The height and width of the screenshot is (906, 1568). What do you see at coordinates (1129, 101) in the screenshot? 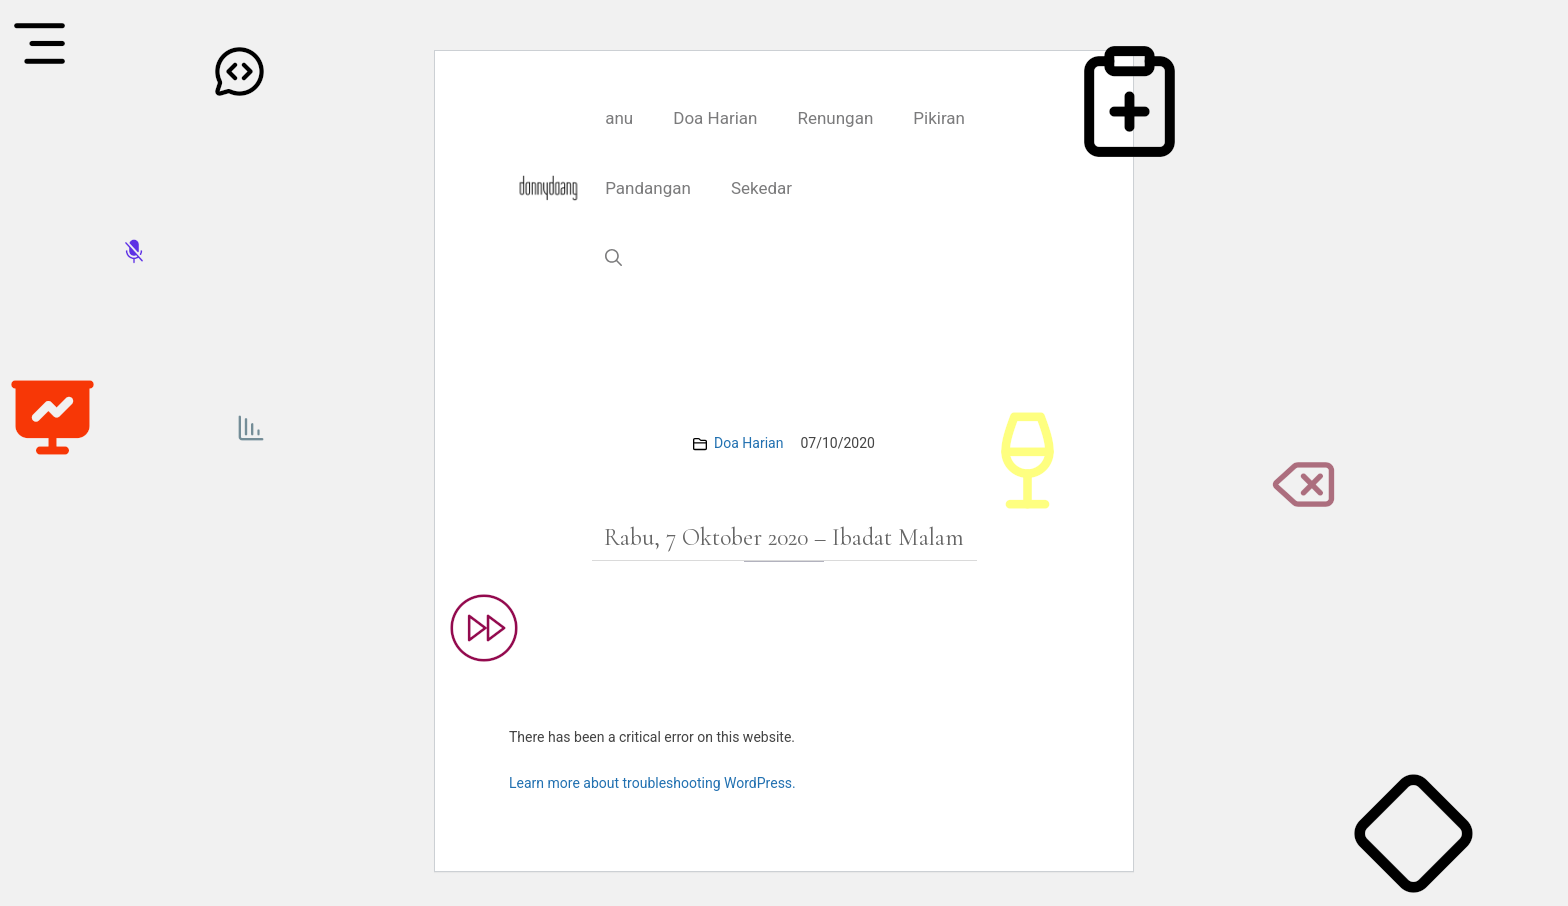
I see `add a new item to clipboard` at bounding box center [1129, 101].